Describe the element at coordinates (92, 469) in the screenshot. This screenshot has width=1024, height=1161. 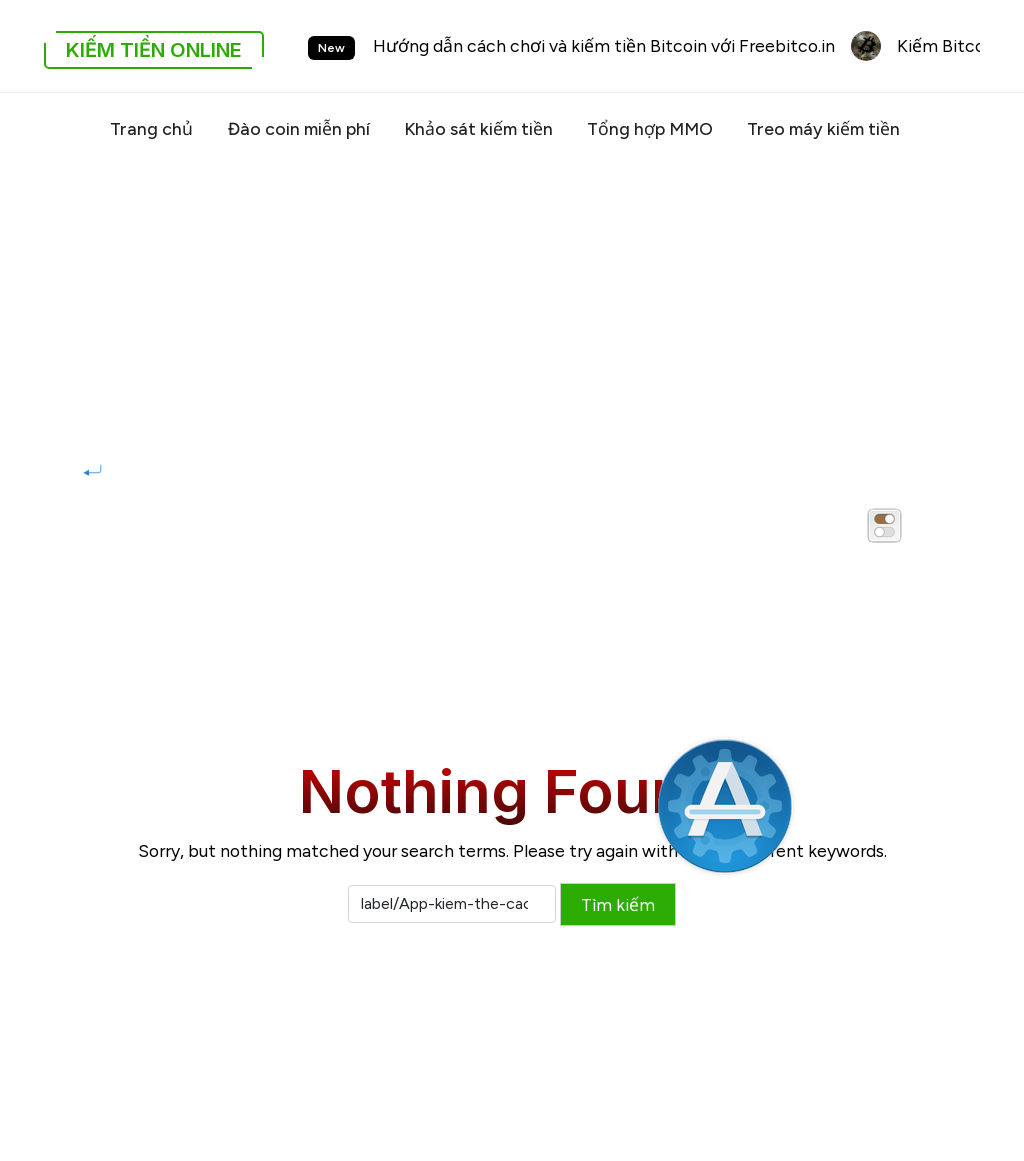
I see `reply to this email` at that location.